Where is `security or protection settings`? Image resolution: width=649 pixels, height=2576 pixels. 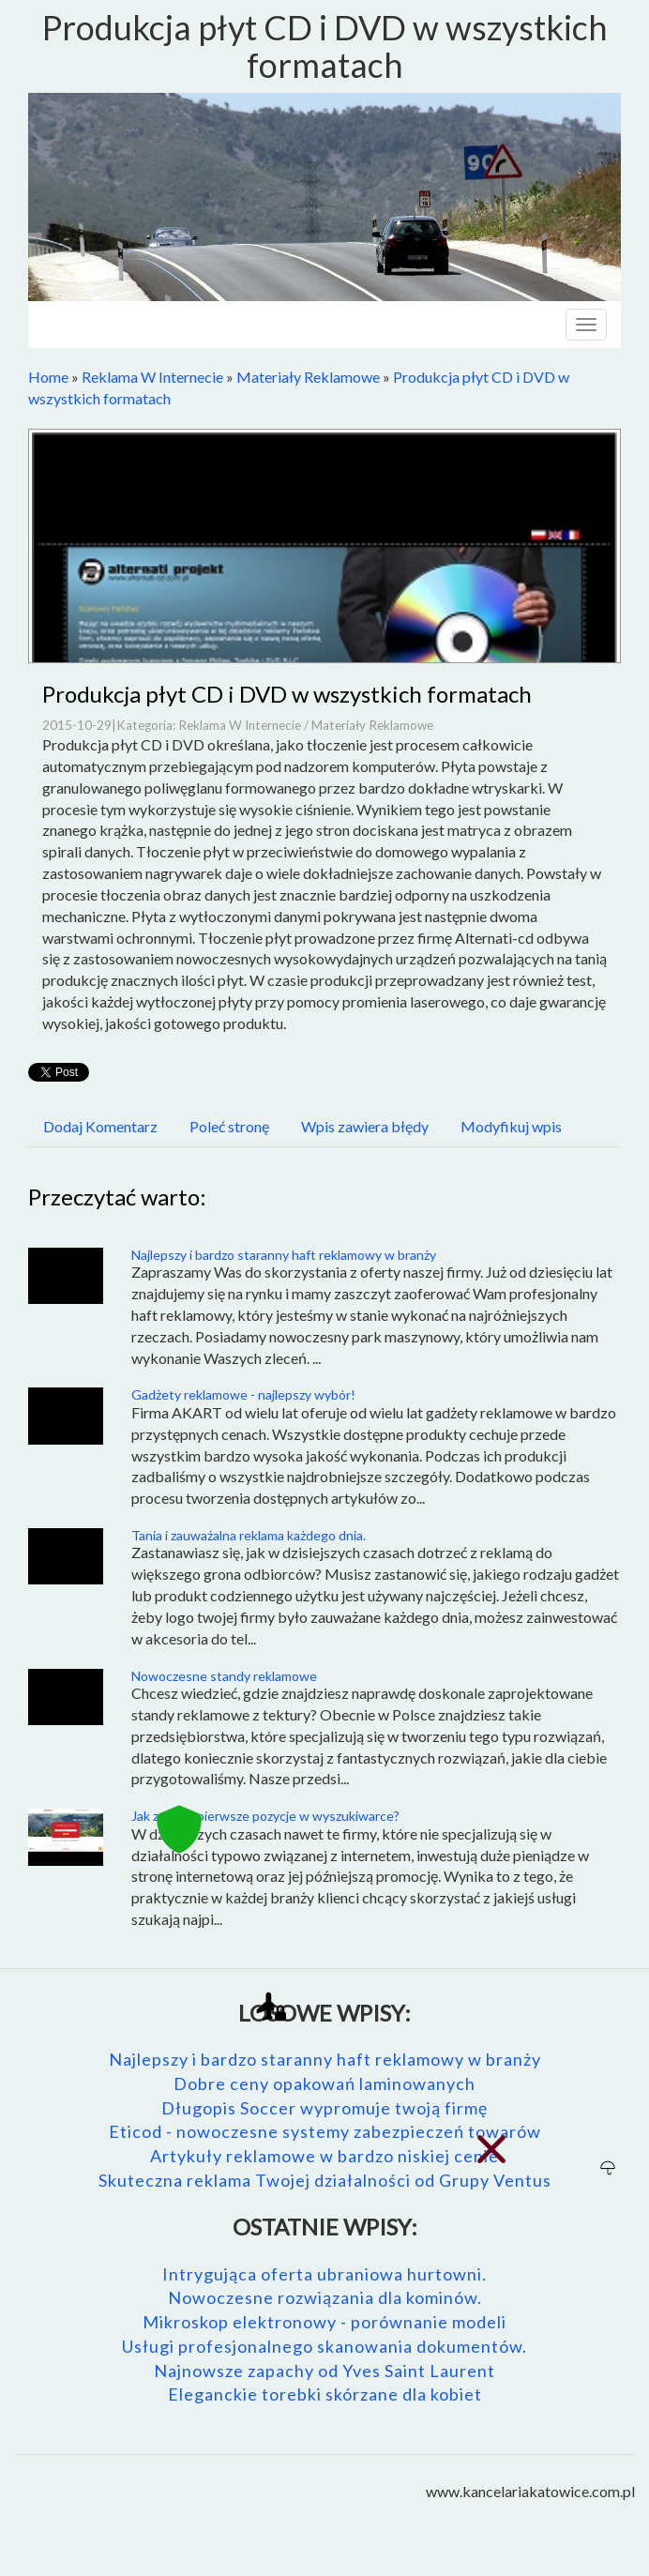
security or protection settings is located at coordinates (179, 1829).